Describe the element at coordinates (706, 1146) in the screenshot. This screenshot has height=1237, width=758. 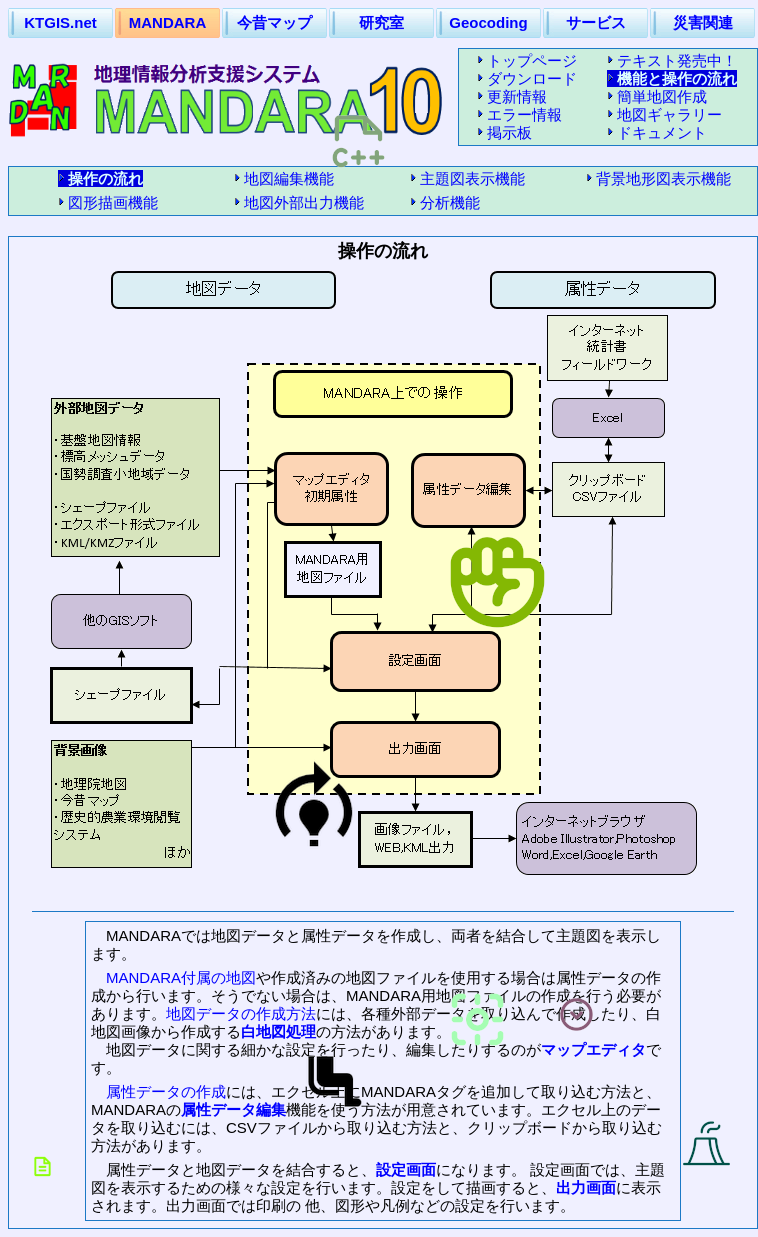
I see `view nuclear power plant information` at that location.